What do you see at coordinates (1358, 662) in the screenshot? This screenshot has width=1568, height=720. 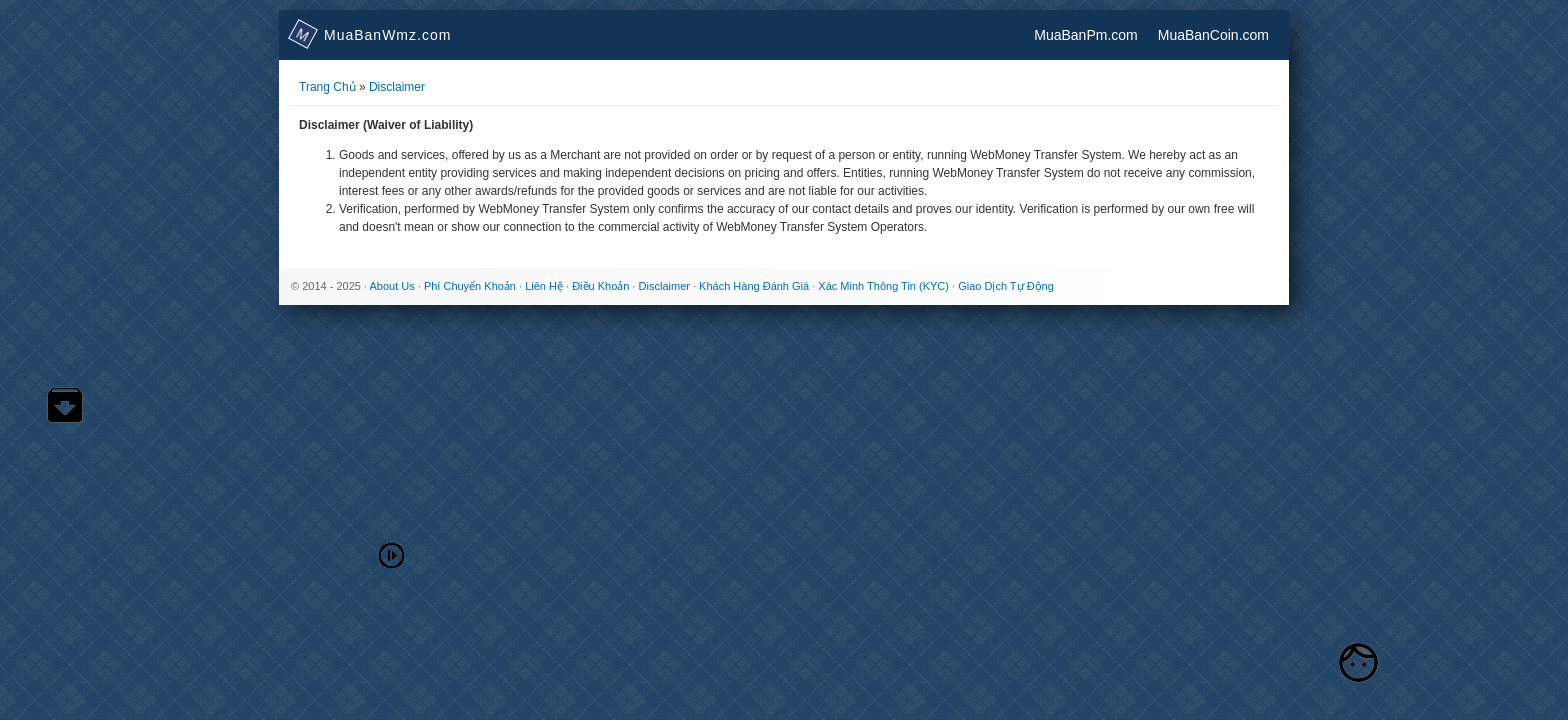 I see `access your profile or account` at bounding box center [1358, 662].